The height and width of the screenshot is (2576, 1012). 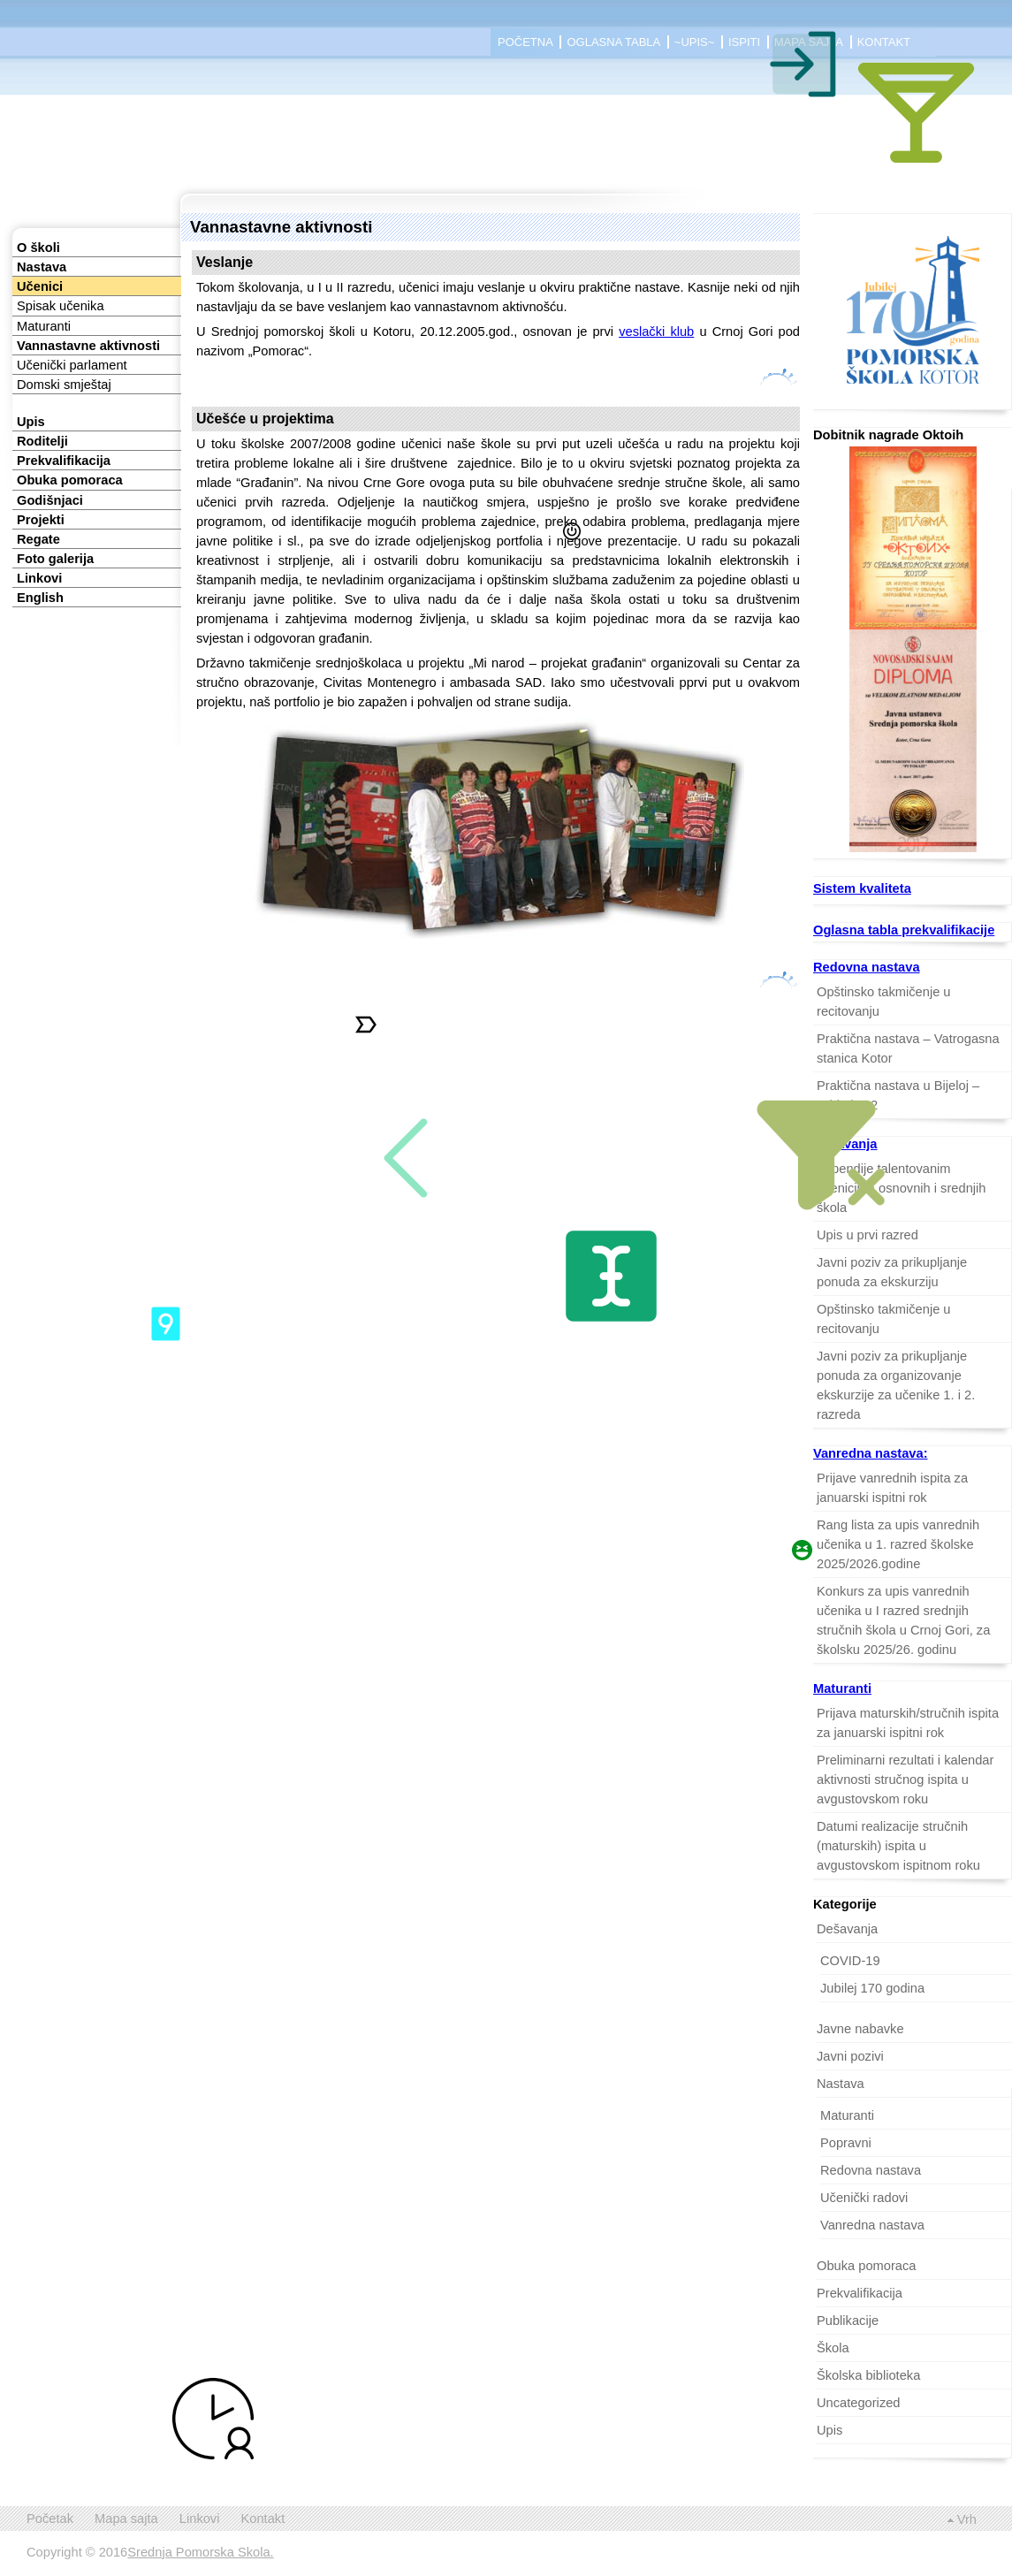 What do you see at coordinates (213, 2419) in the screenshot?
I see `view user's time or availability status` at bounding box center [213, 2419].